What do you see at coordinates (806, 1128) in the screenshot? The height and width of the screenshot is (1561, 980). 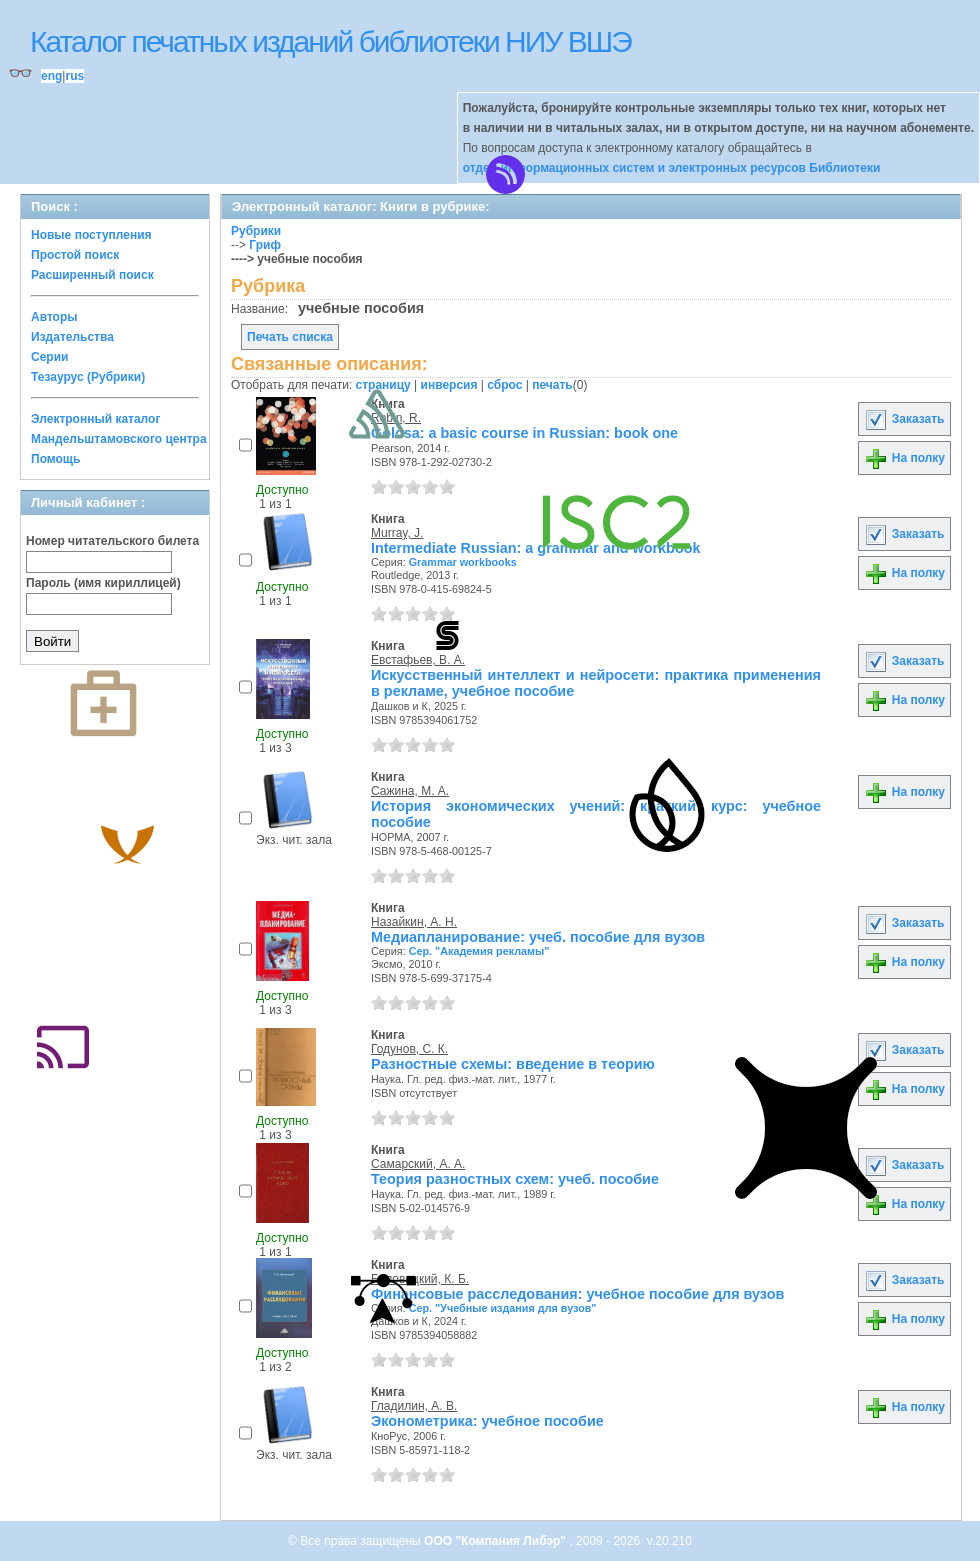 I see `nextra documentation framework logo` at bounding box center [806, 1128].